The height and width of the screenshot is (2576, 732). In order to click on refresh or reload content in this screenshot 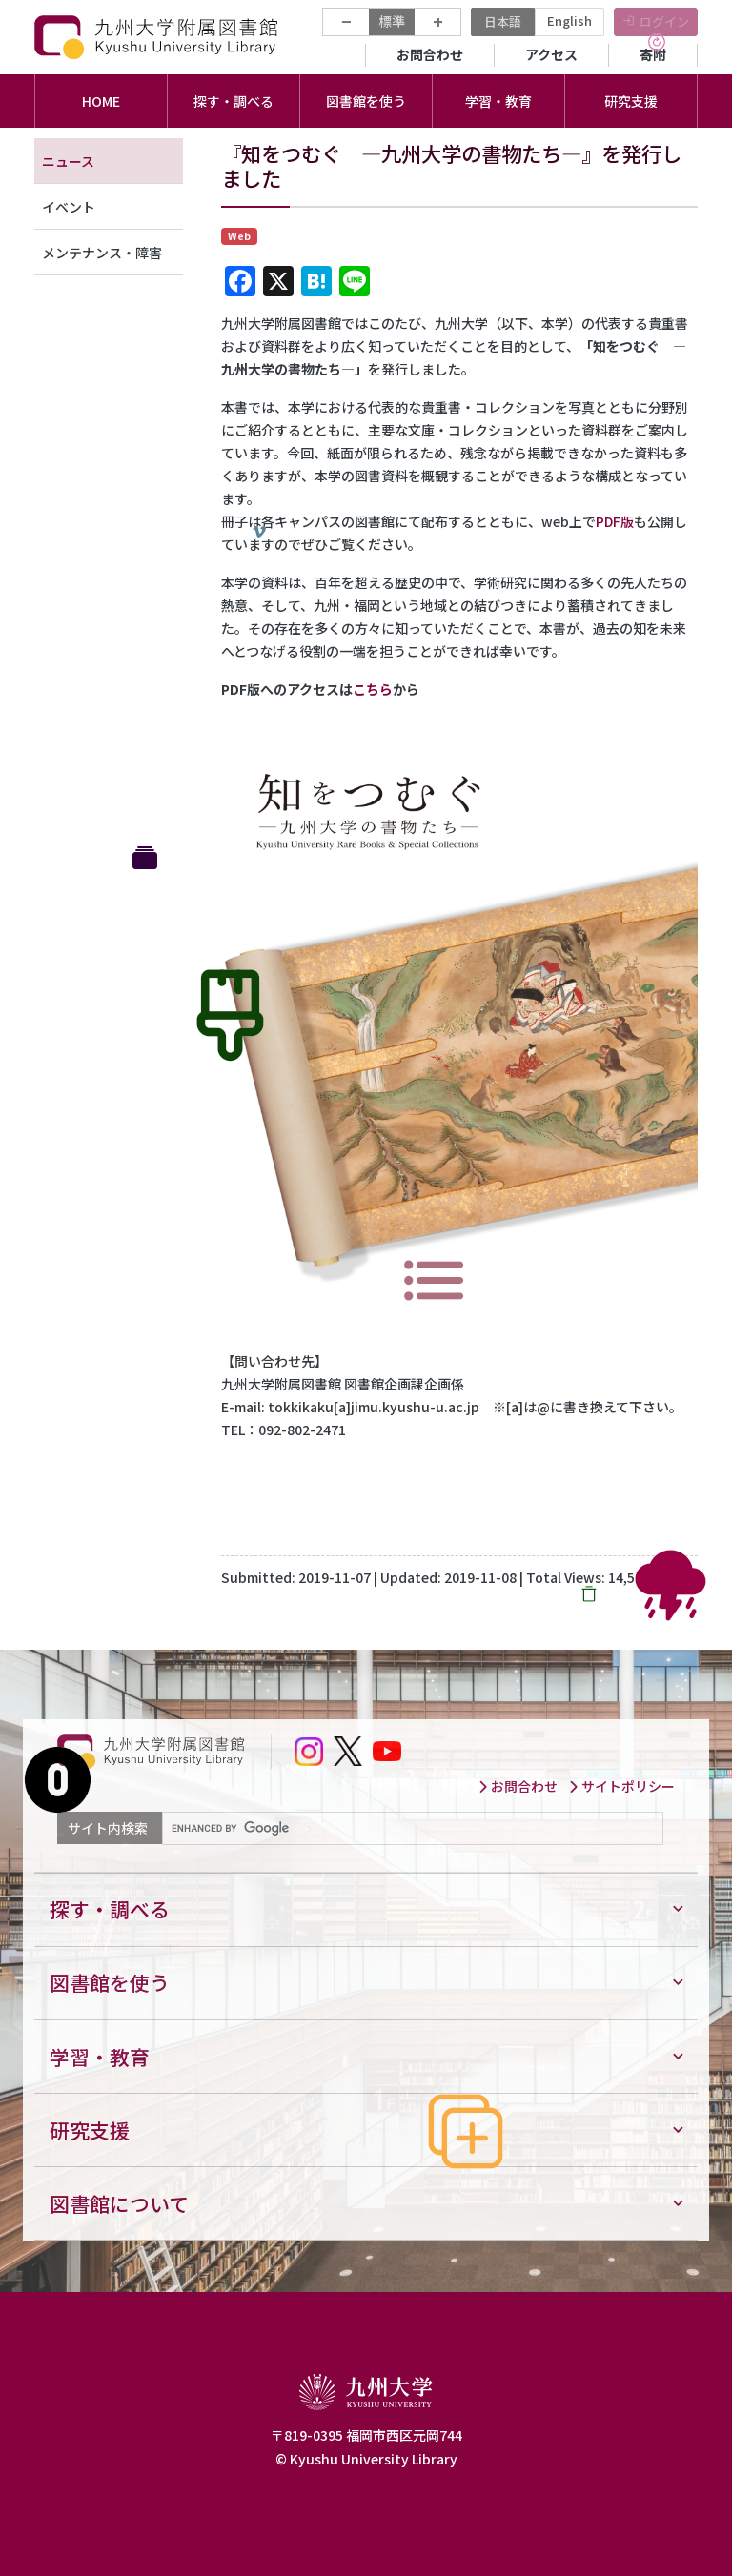, I will do `click(657, 42)`.